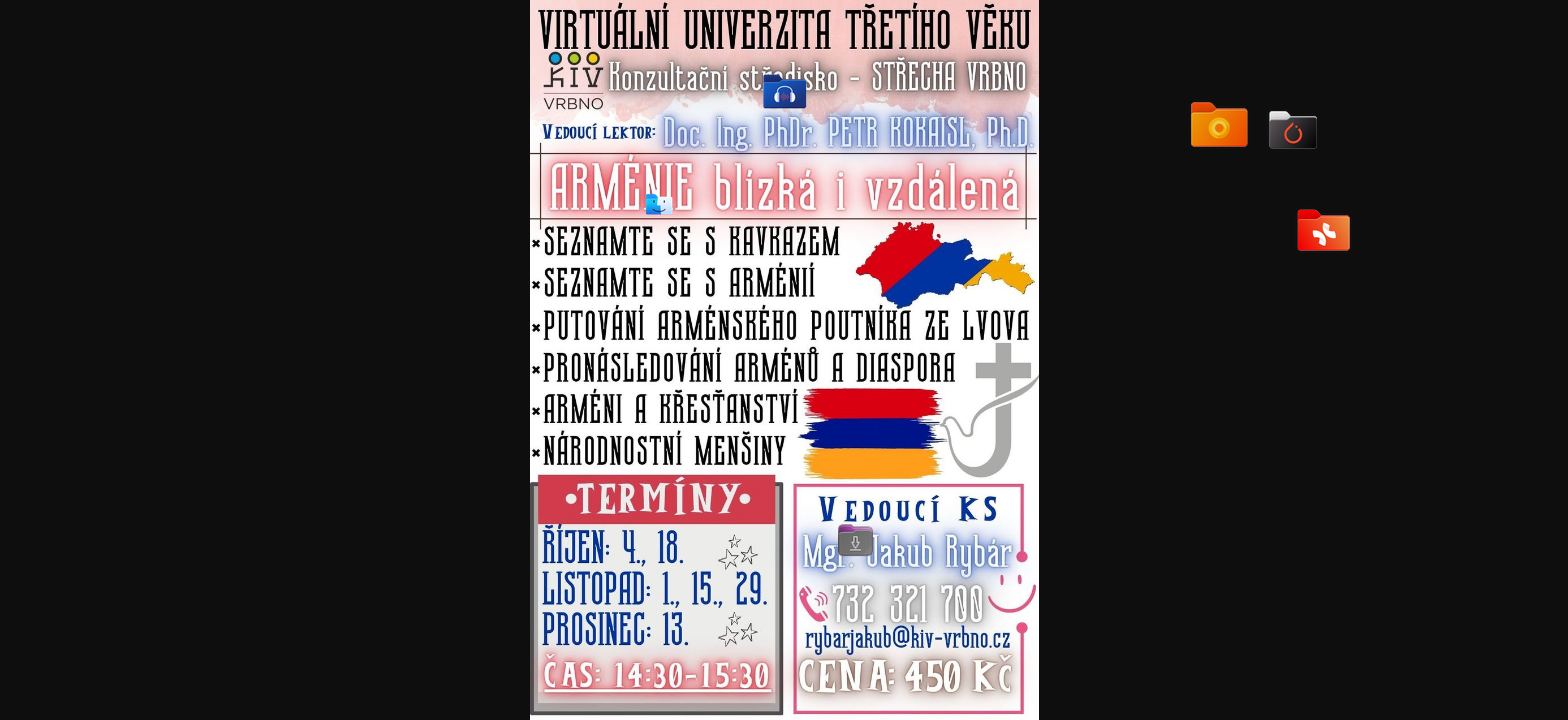  I want to click on open pytorch project folder, so click(1293, 131).